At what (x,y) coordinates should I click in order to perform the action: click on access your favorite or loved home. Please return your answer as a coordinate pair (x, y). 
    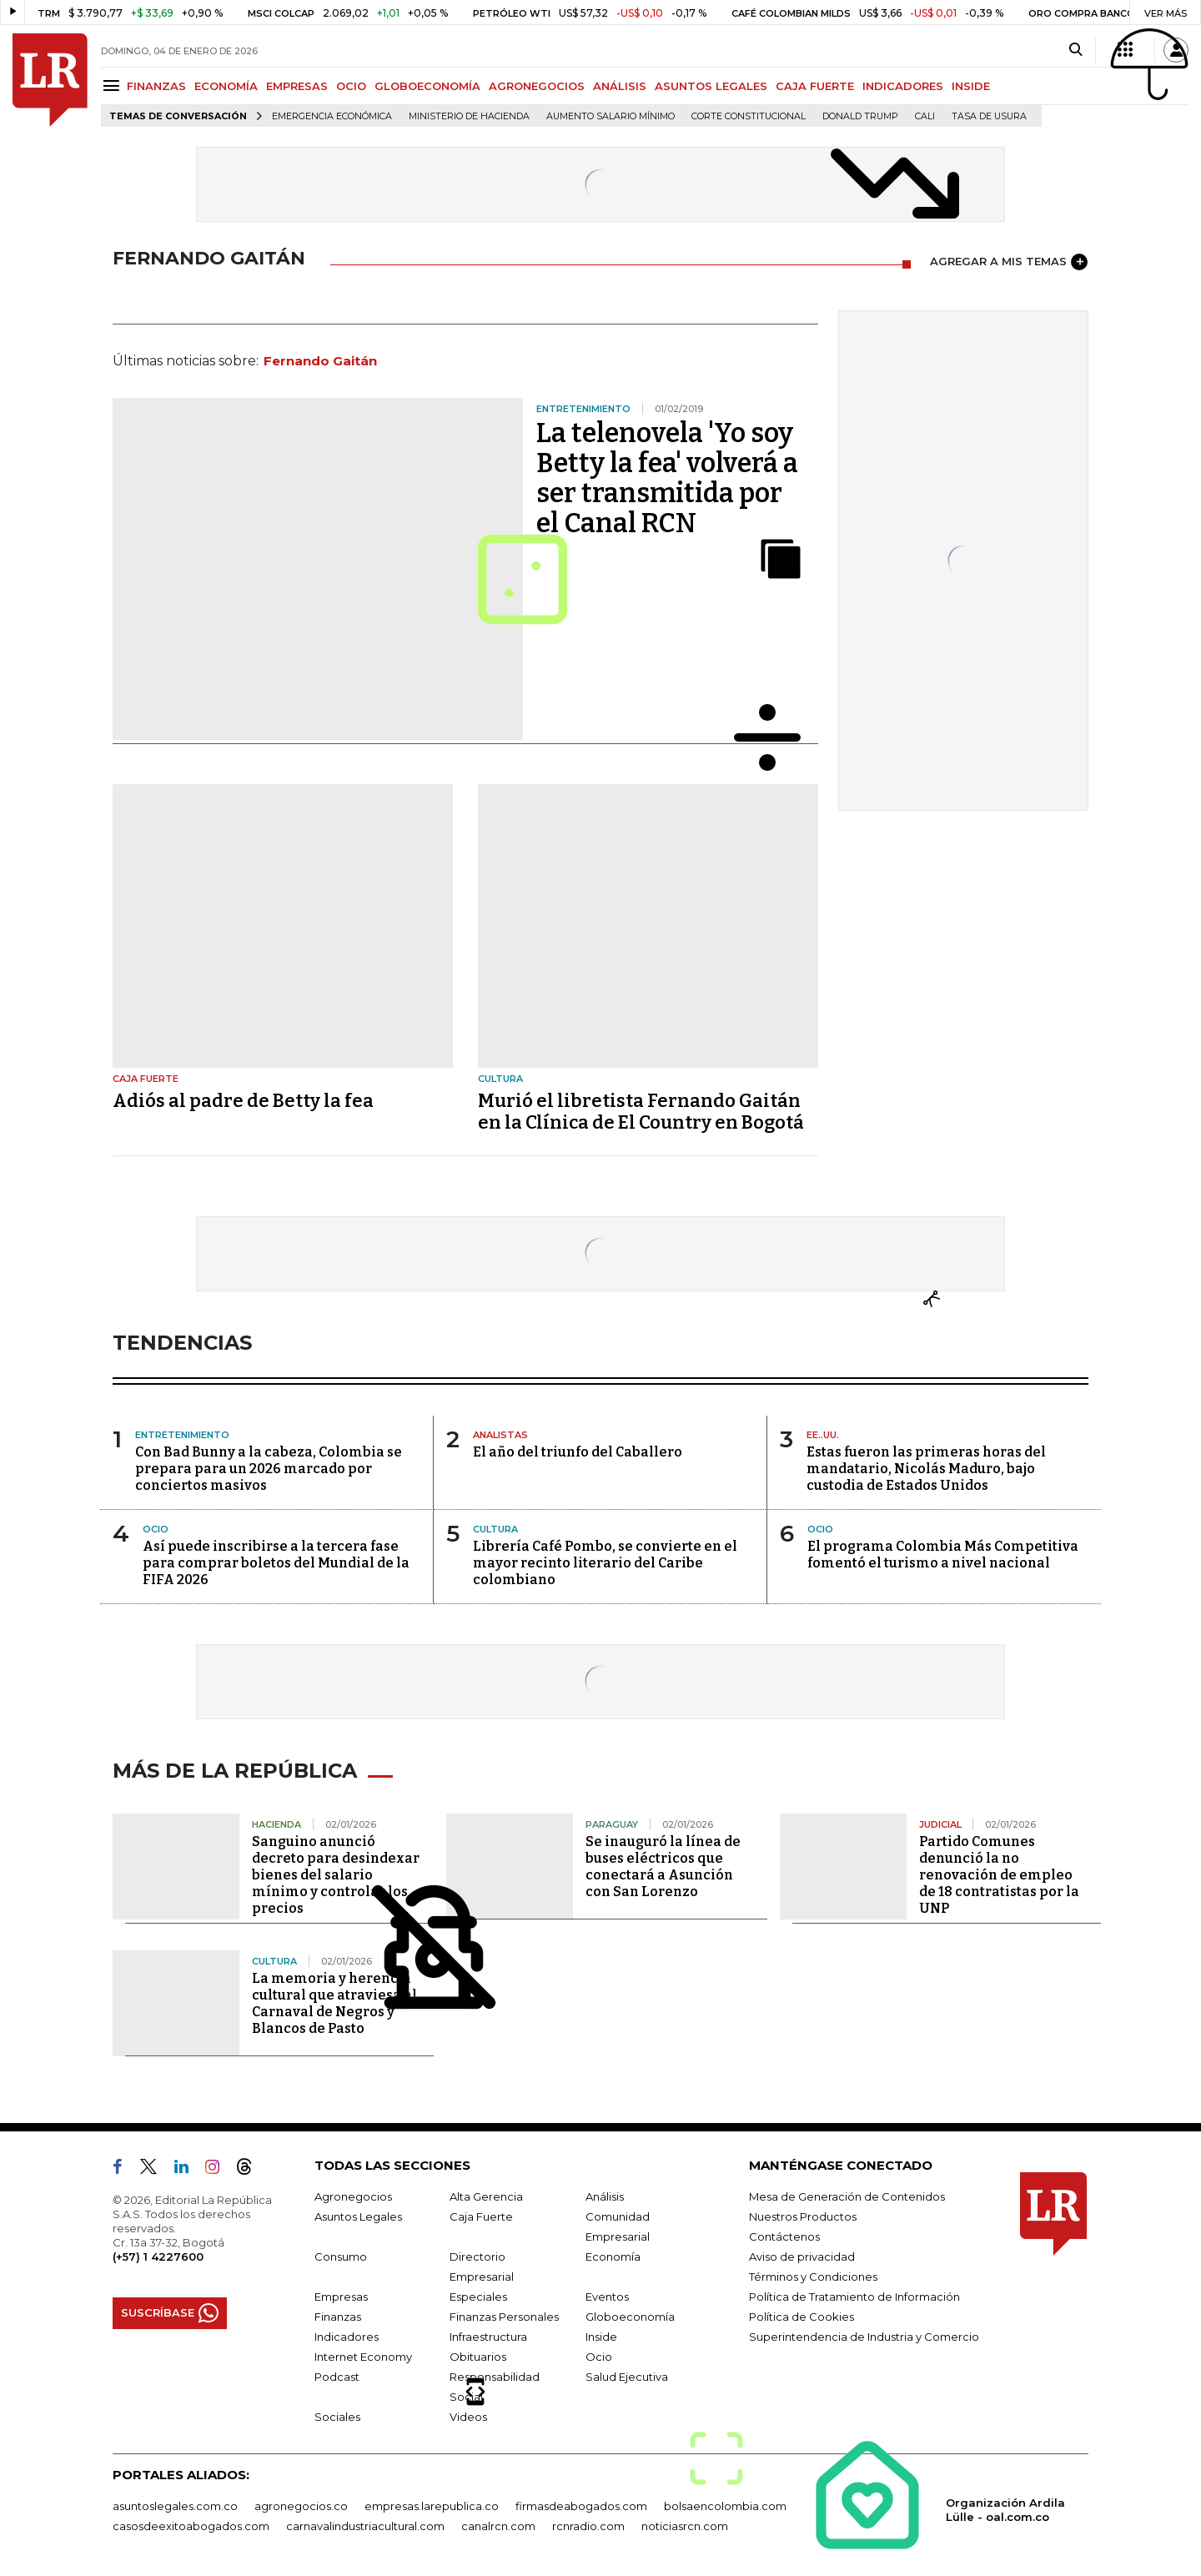
    Looking at the image, I should click on (867, 2498).